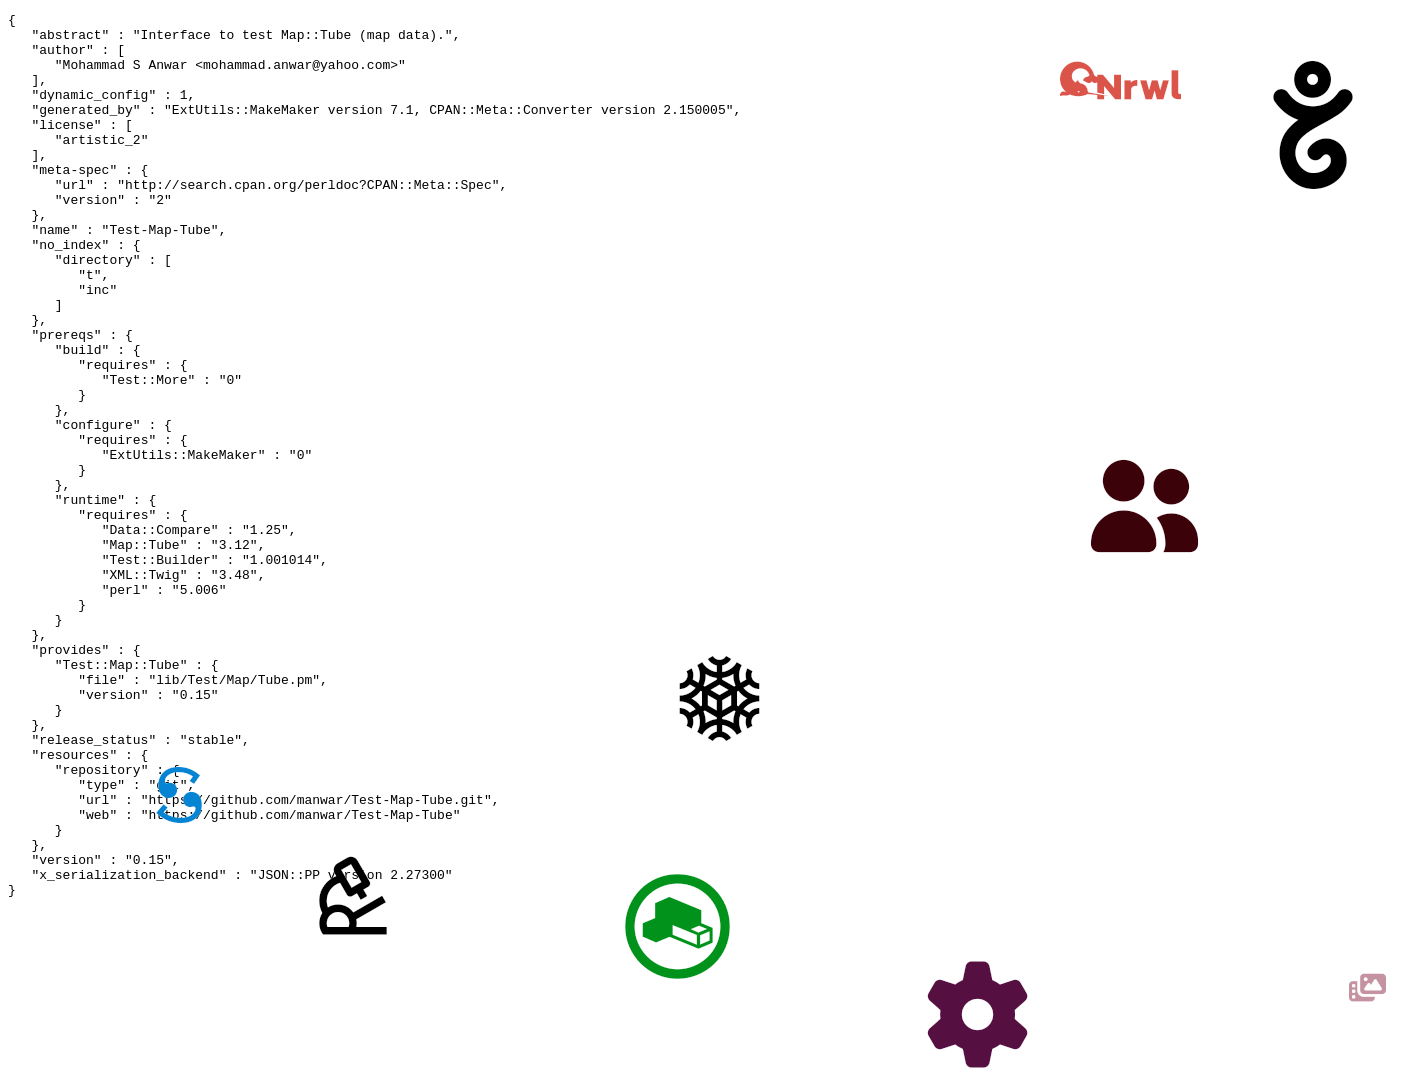  What do you see at coordinates (1120, 80) in the screenshot?
I see `nrwl company logo` at bounding box center [1120, 80].